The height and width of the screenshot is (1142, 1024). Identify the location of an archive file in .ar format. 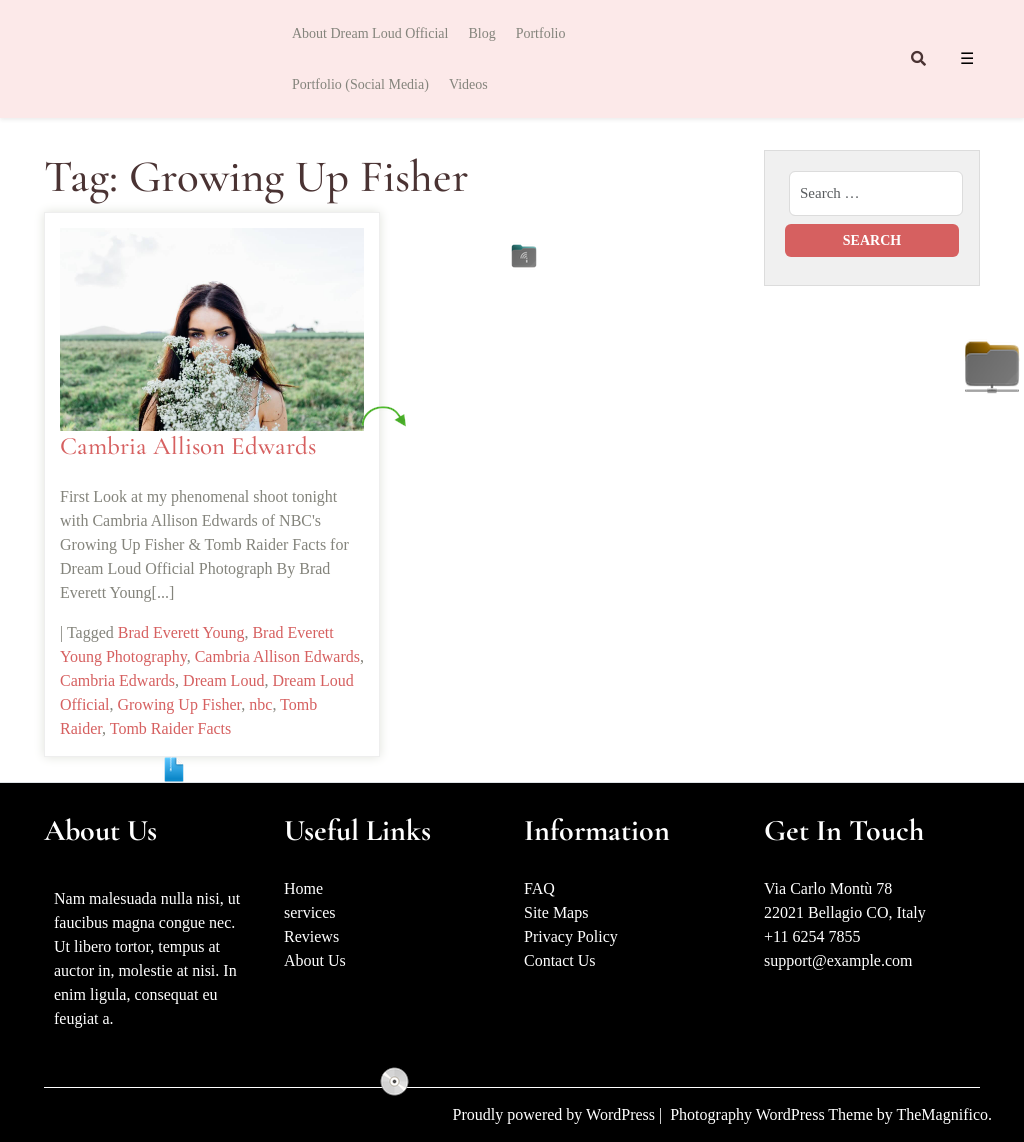
(174, 770).